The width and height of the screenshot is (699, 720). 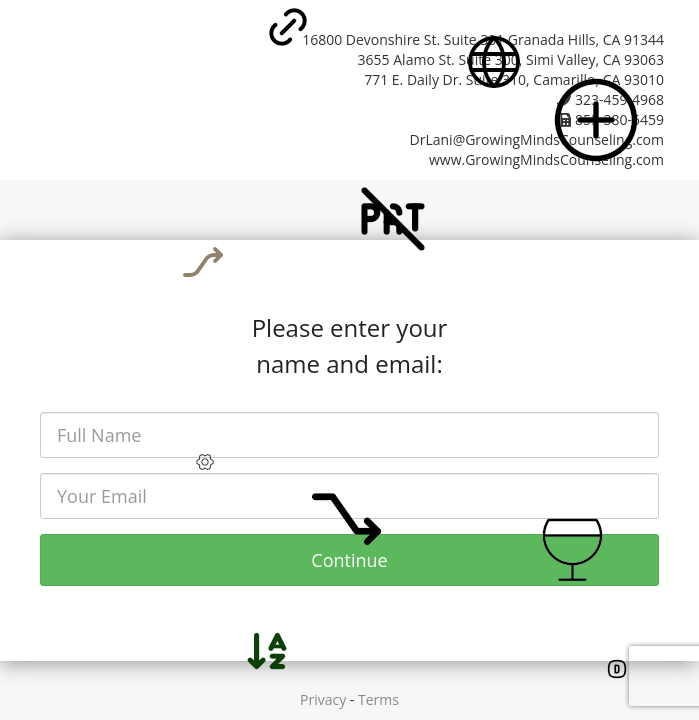 I want to click on copy or share a link, so click(x=288, y=27).